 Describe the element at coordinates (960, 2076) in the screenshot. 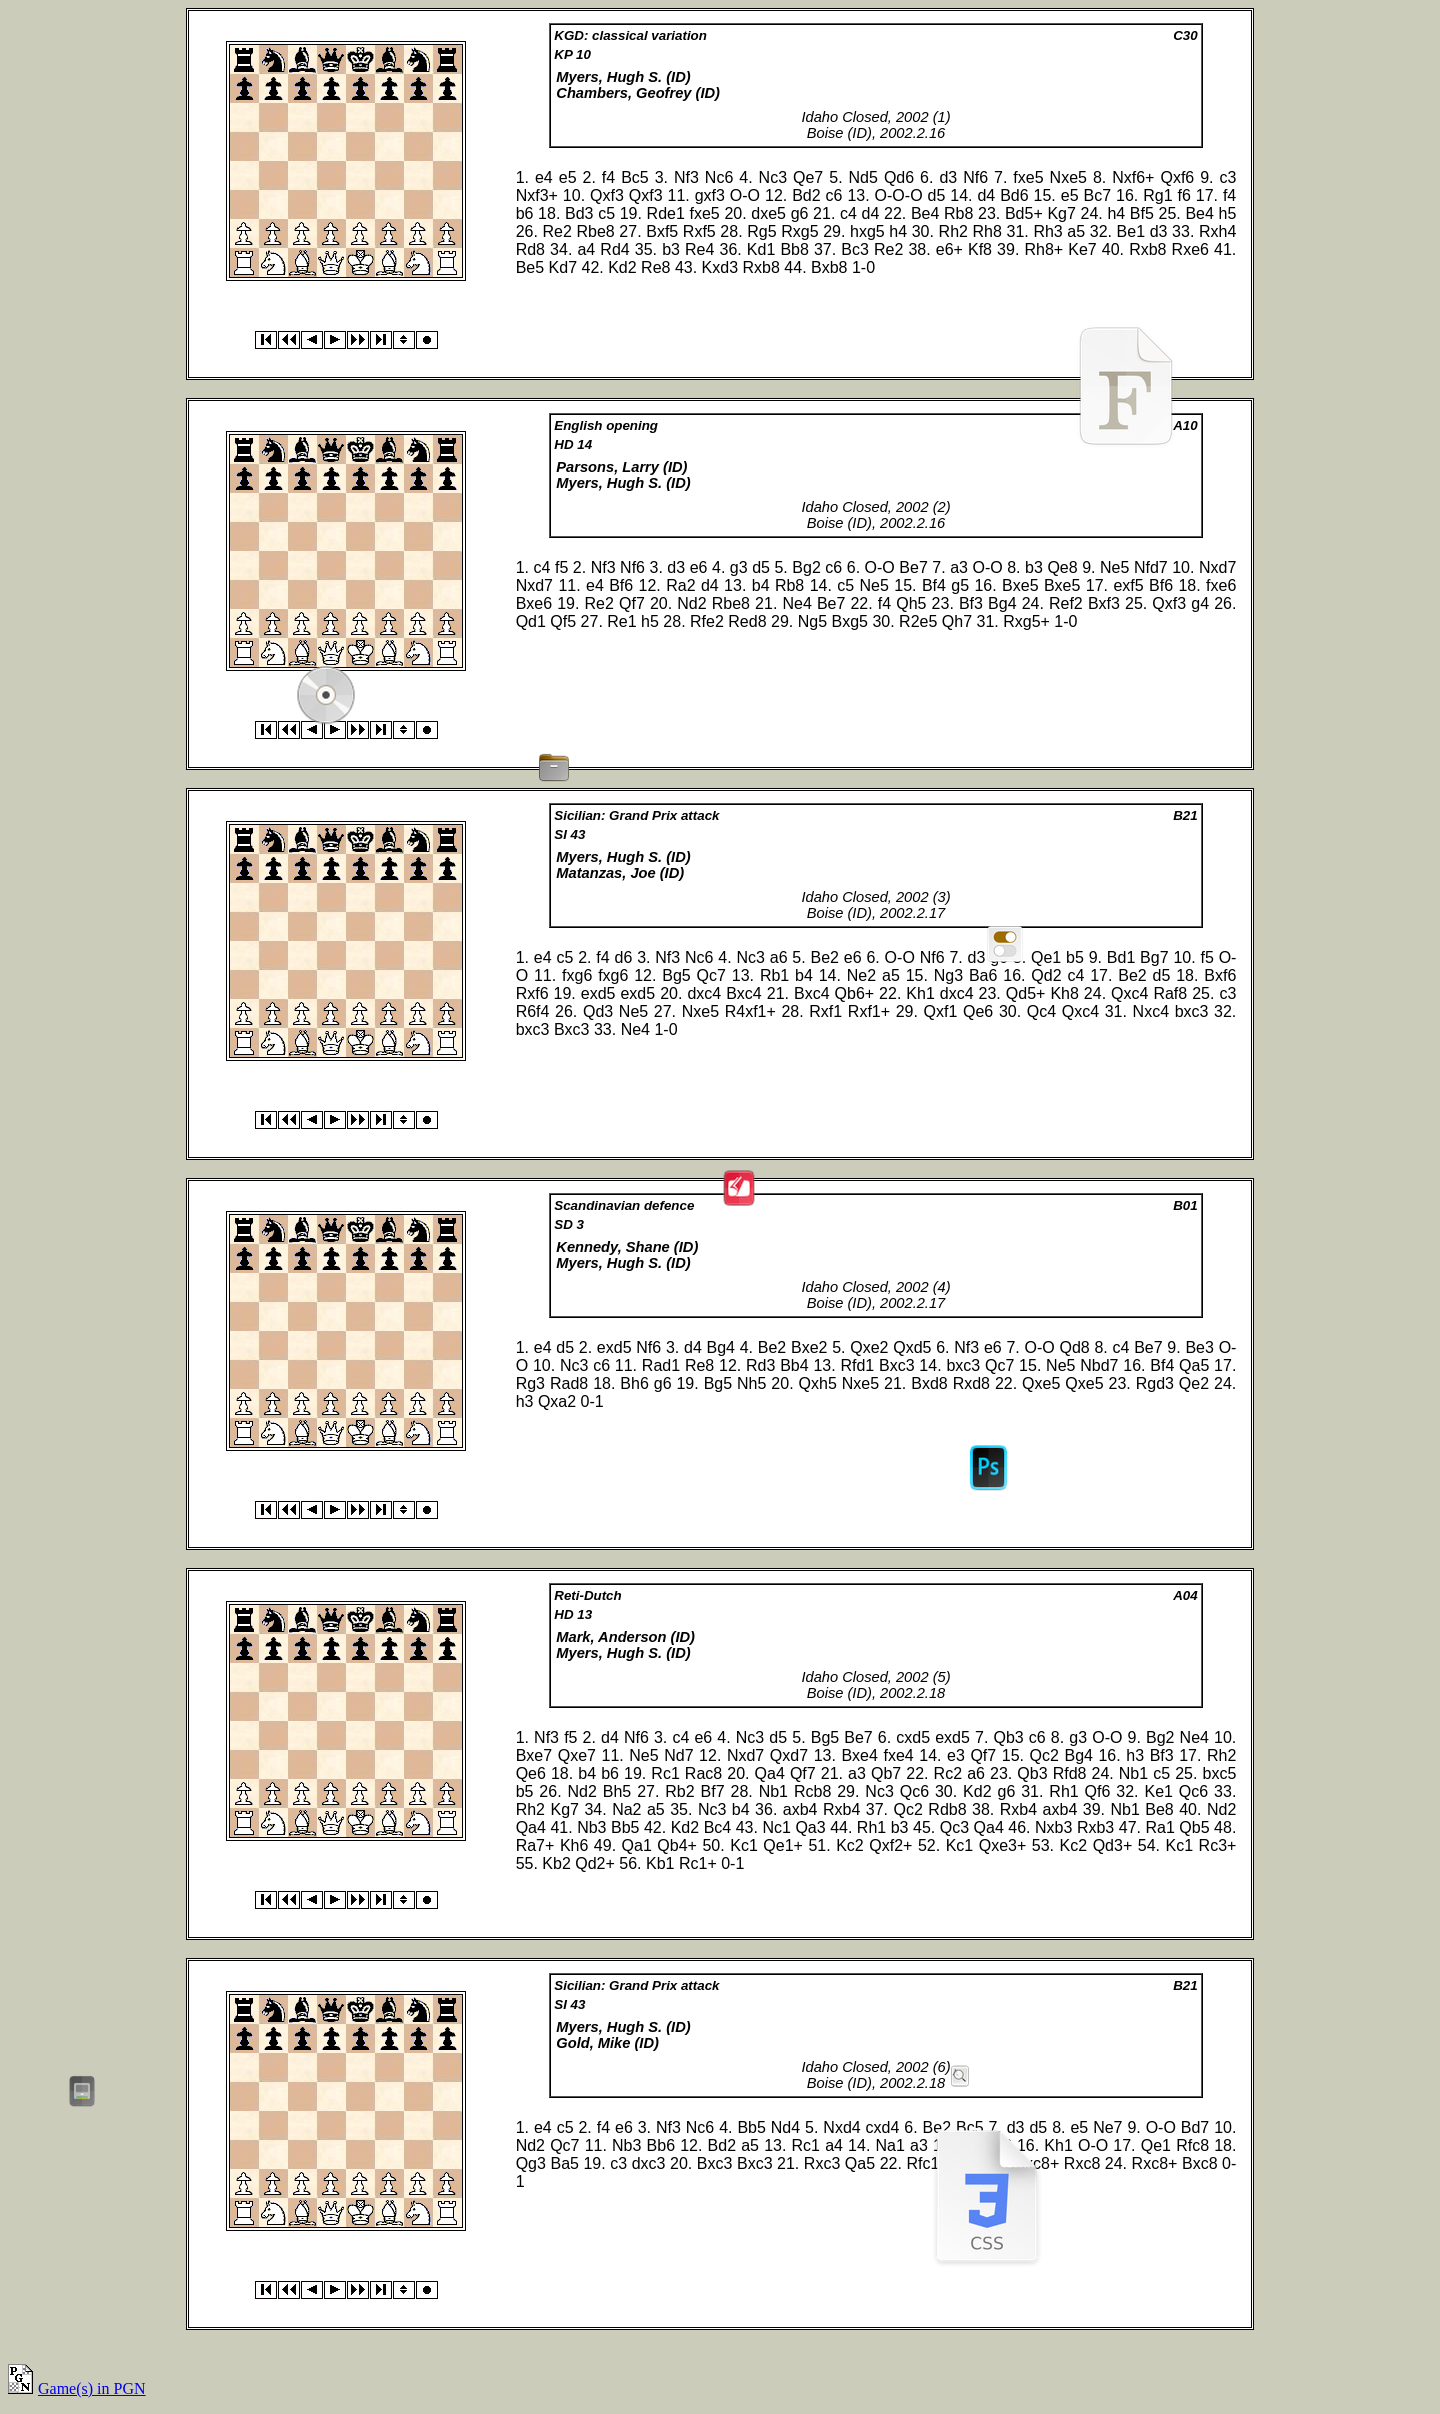

I see `open document viewer application` at that location.